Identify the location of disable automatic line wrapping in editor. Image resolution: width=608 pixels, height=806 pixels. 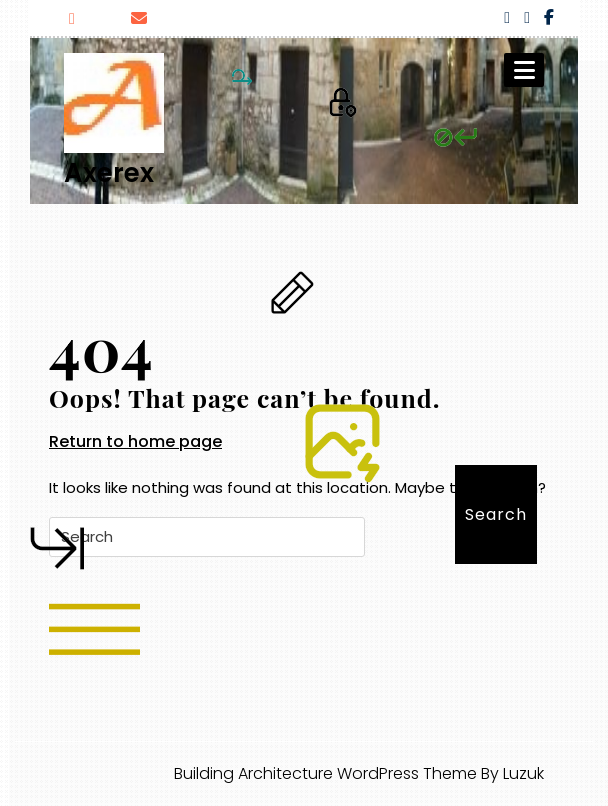
(455, 137).